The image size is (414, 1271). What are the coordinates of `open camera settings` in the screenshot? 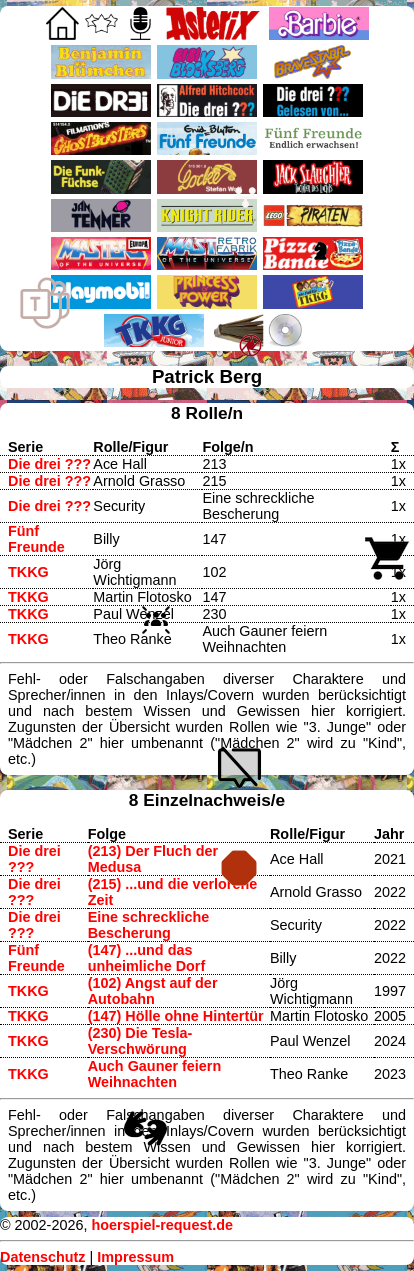 It's located at (250, 345).